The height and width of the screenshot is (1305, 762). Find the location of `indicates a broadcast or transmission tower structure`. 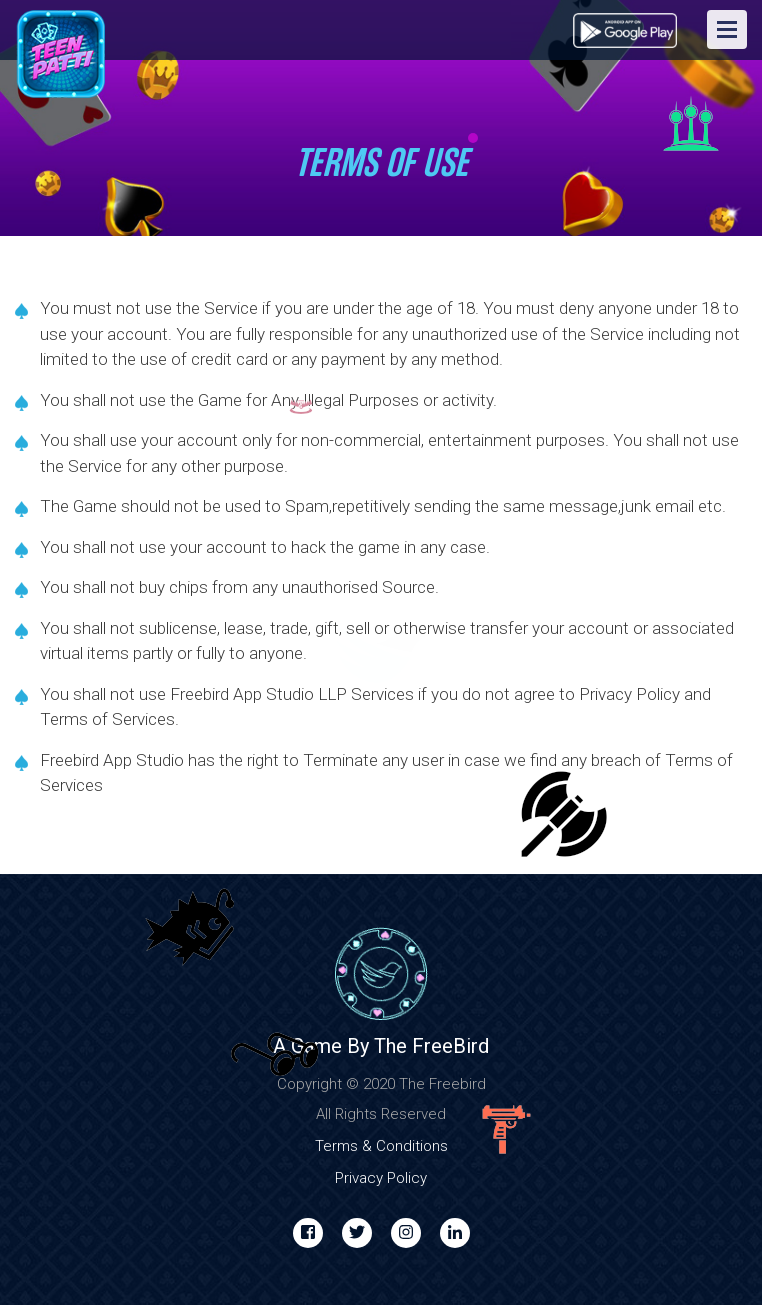

indicates a broadcast or transmission tower structure is located at coordinates (691, 123).